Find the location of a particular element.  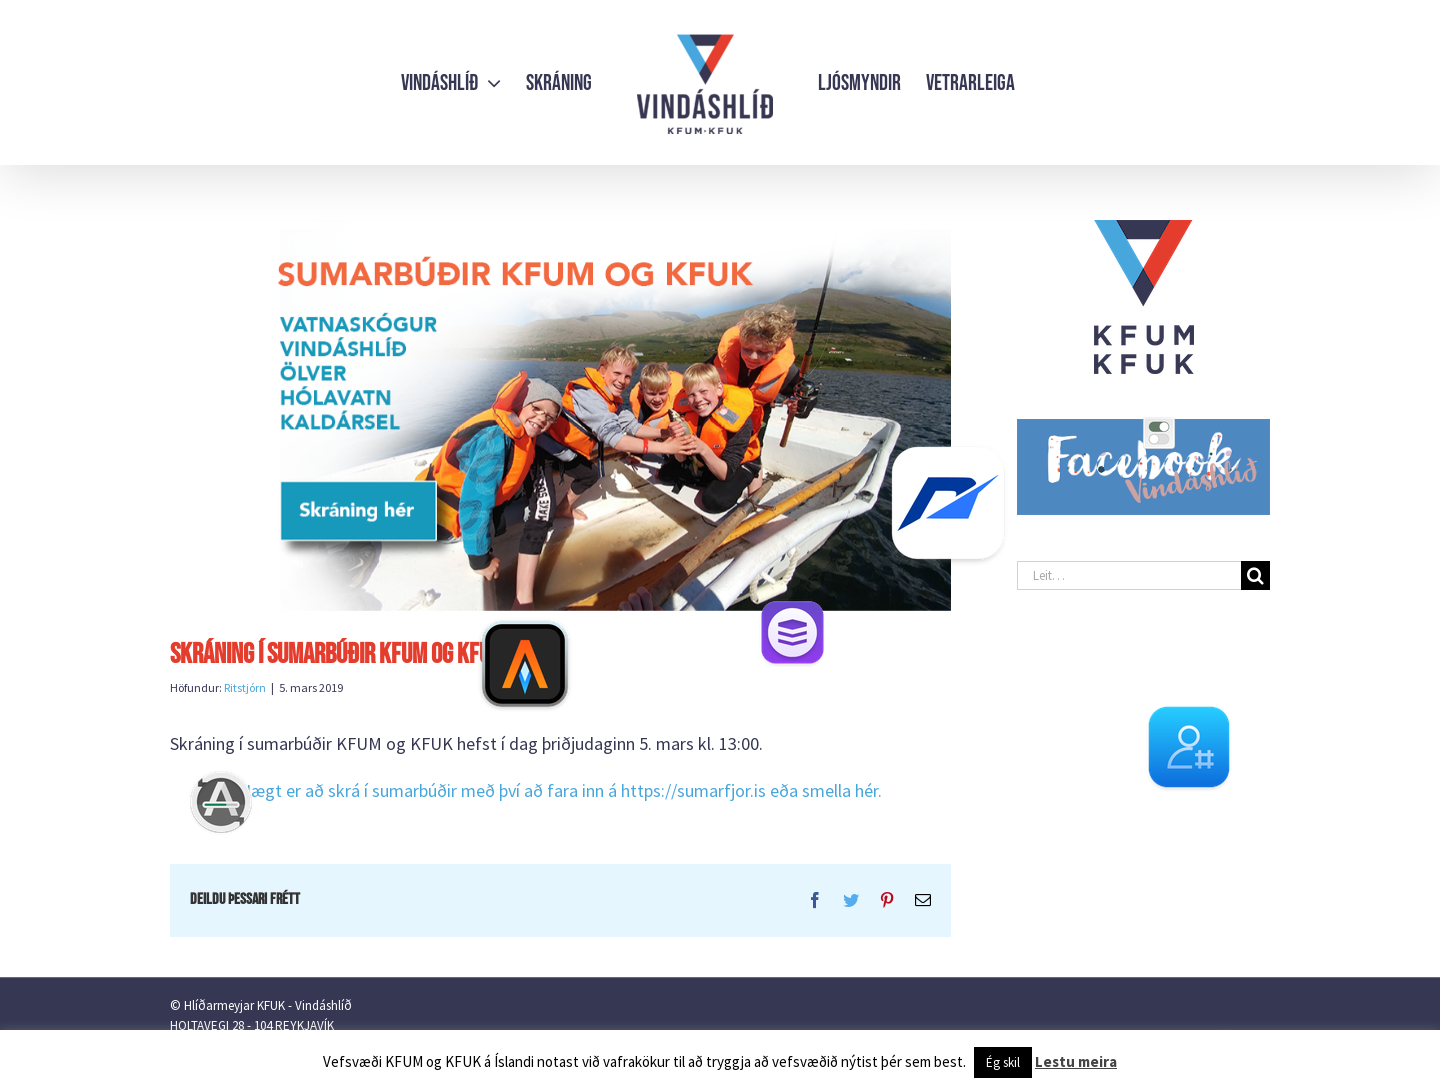

launch alacritty terminal emulator is located at coordinates (525, 664).